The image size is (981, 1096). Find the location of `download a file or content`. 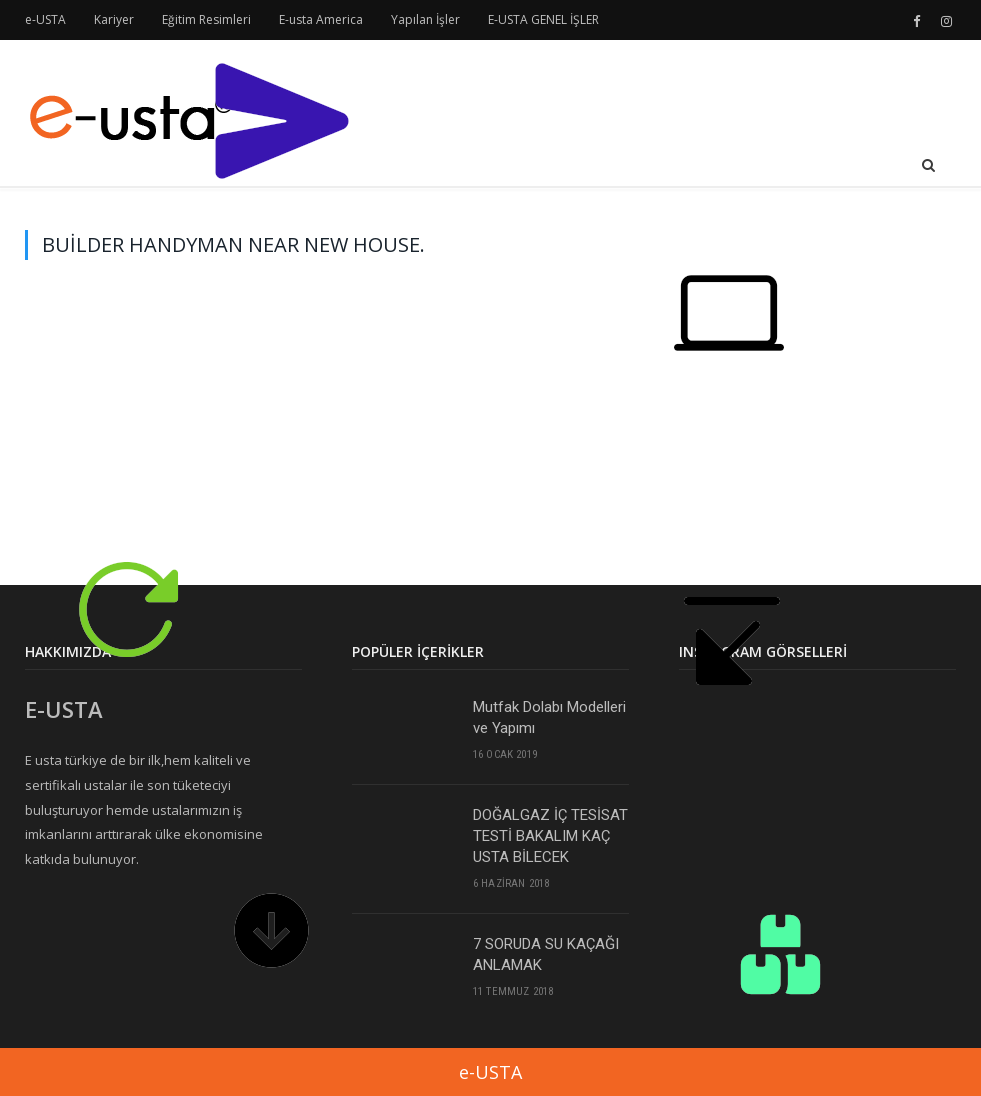

download a file or content is located at coordinates (271, 930).